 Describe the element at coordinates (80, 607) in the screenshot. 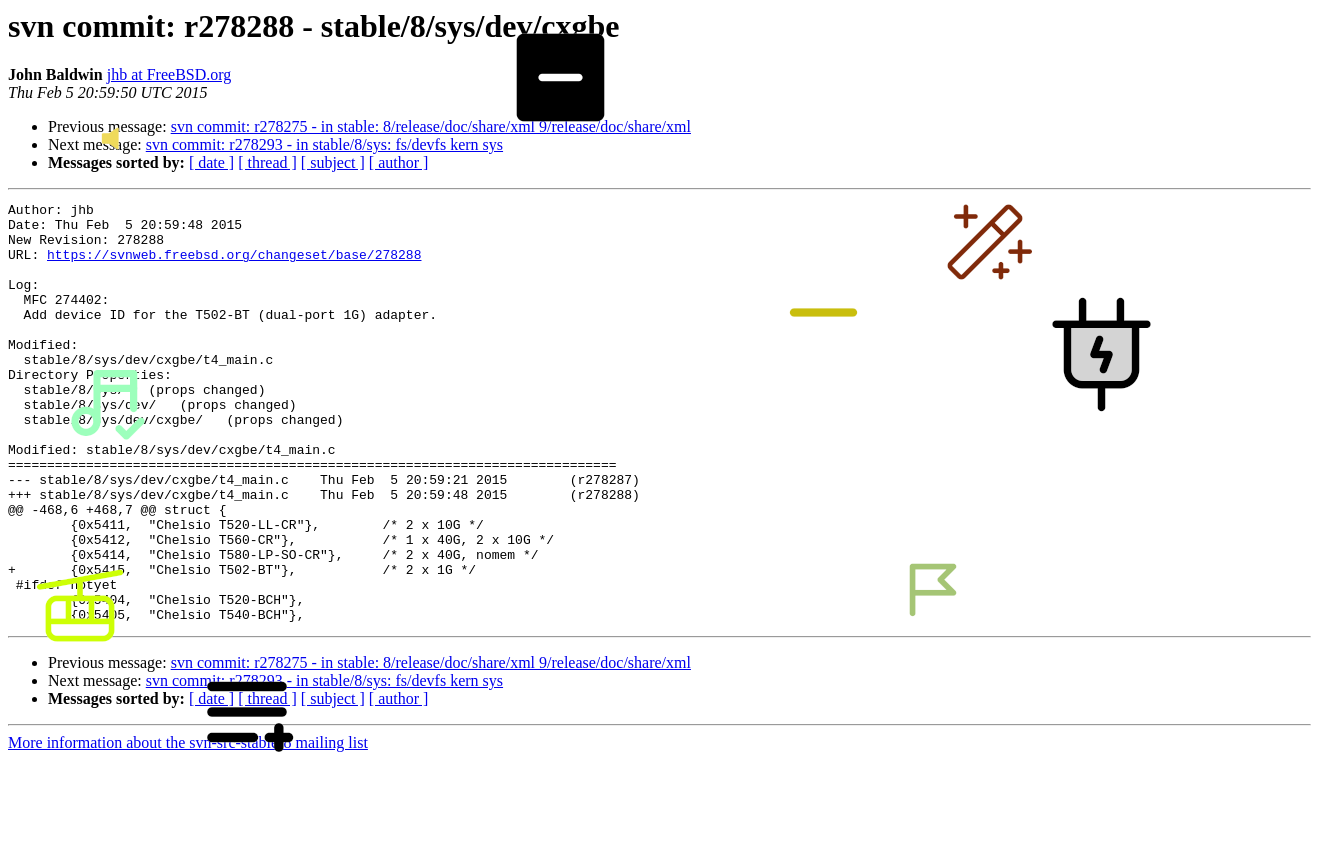

I see `access cable car or gondola transit information` at that location.